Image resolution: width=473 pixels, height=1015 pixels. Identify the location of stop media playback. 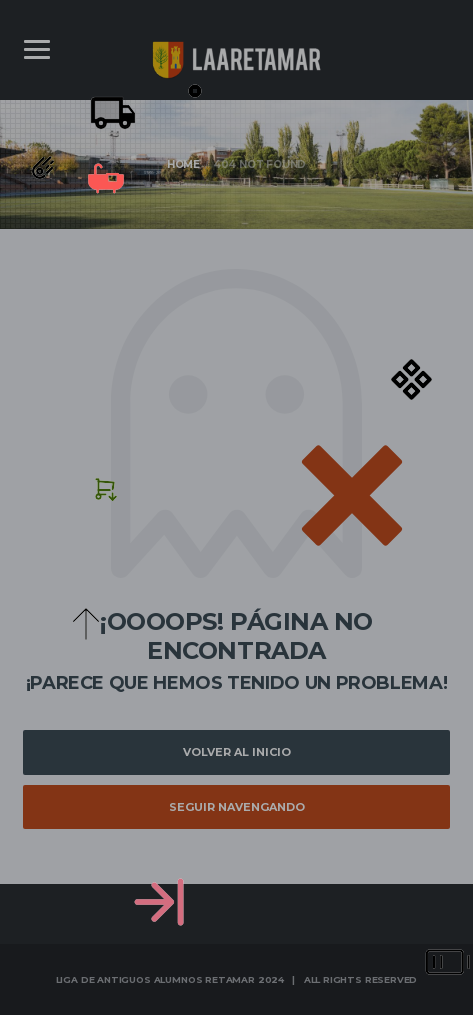
(195, 91).